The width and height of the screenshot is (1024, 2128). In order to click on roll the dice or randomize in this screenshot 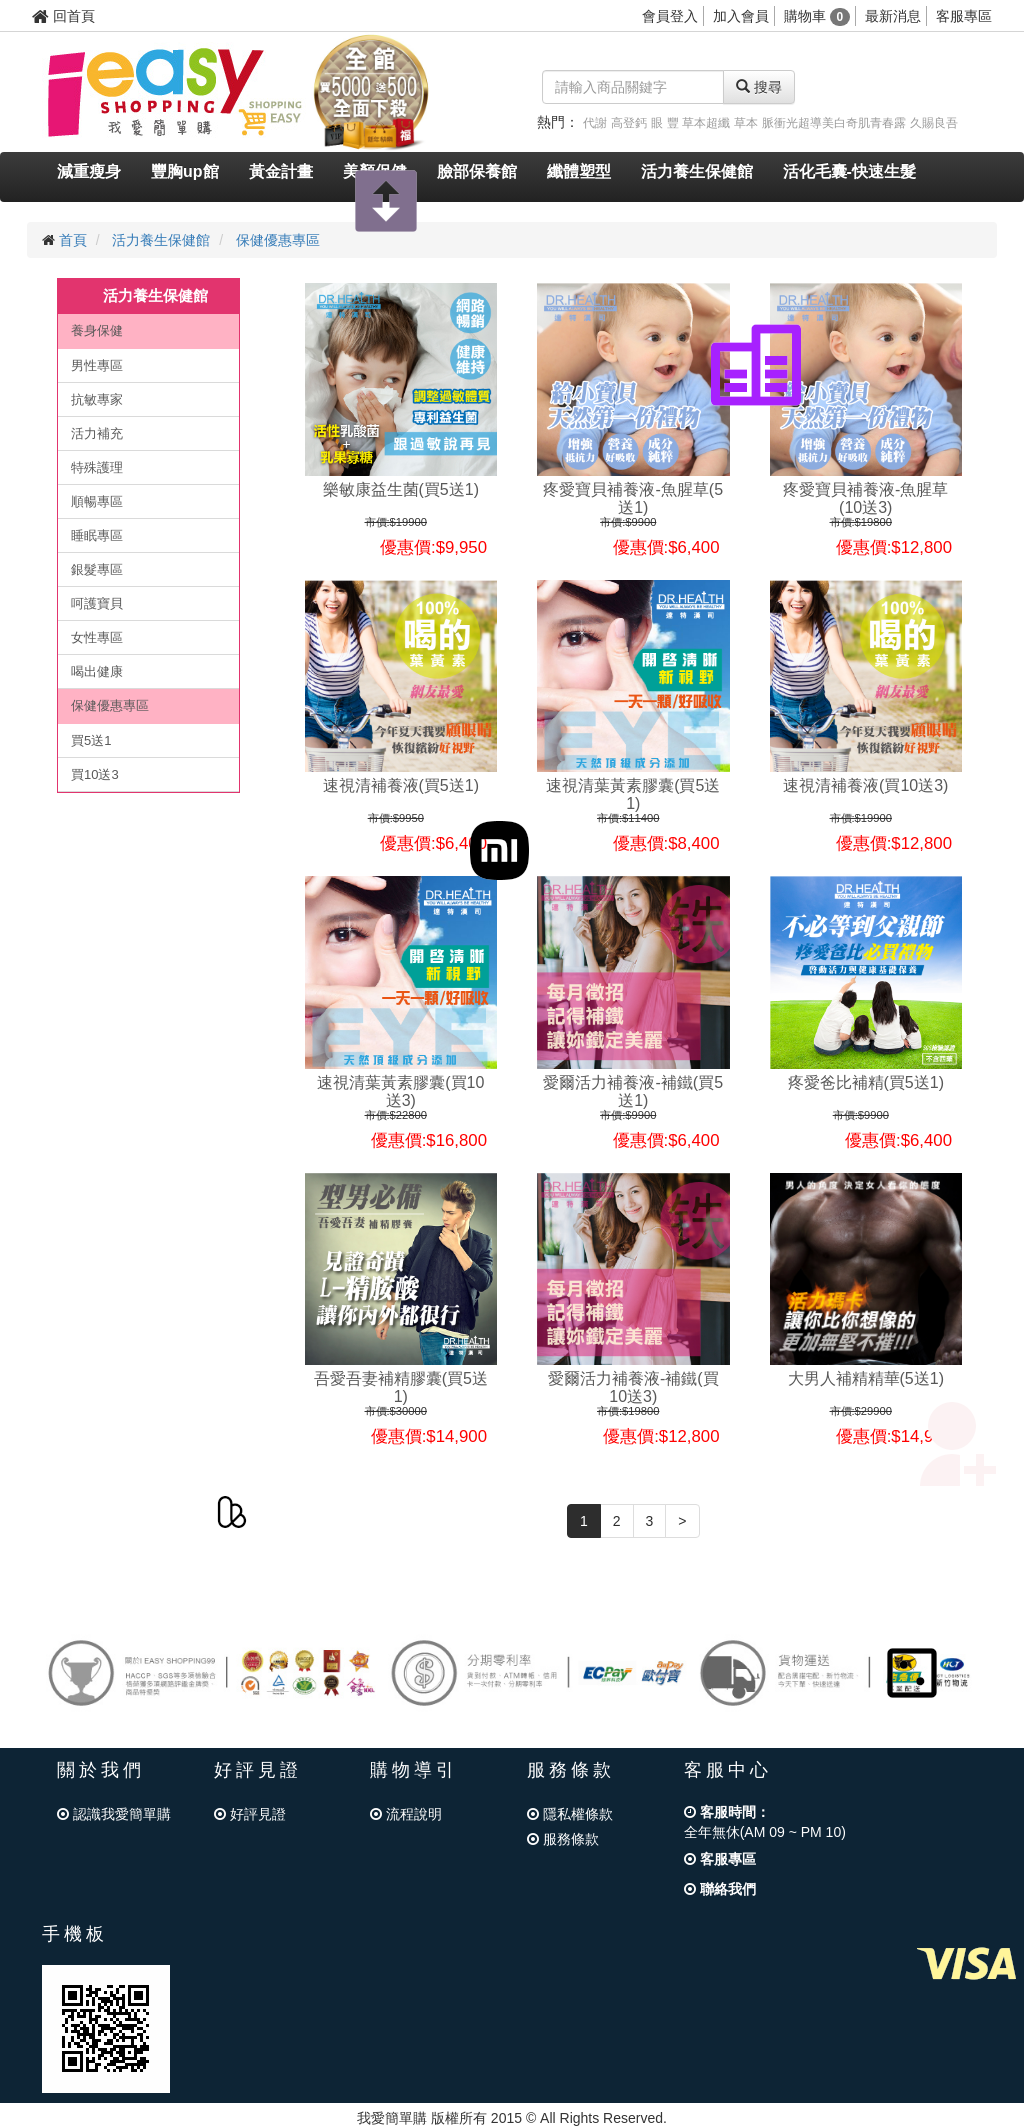, I will do `click(912, 1673)`.